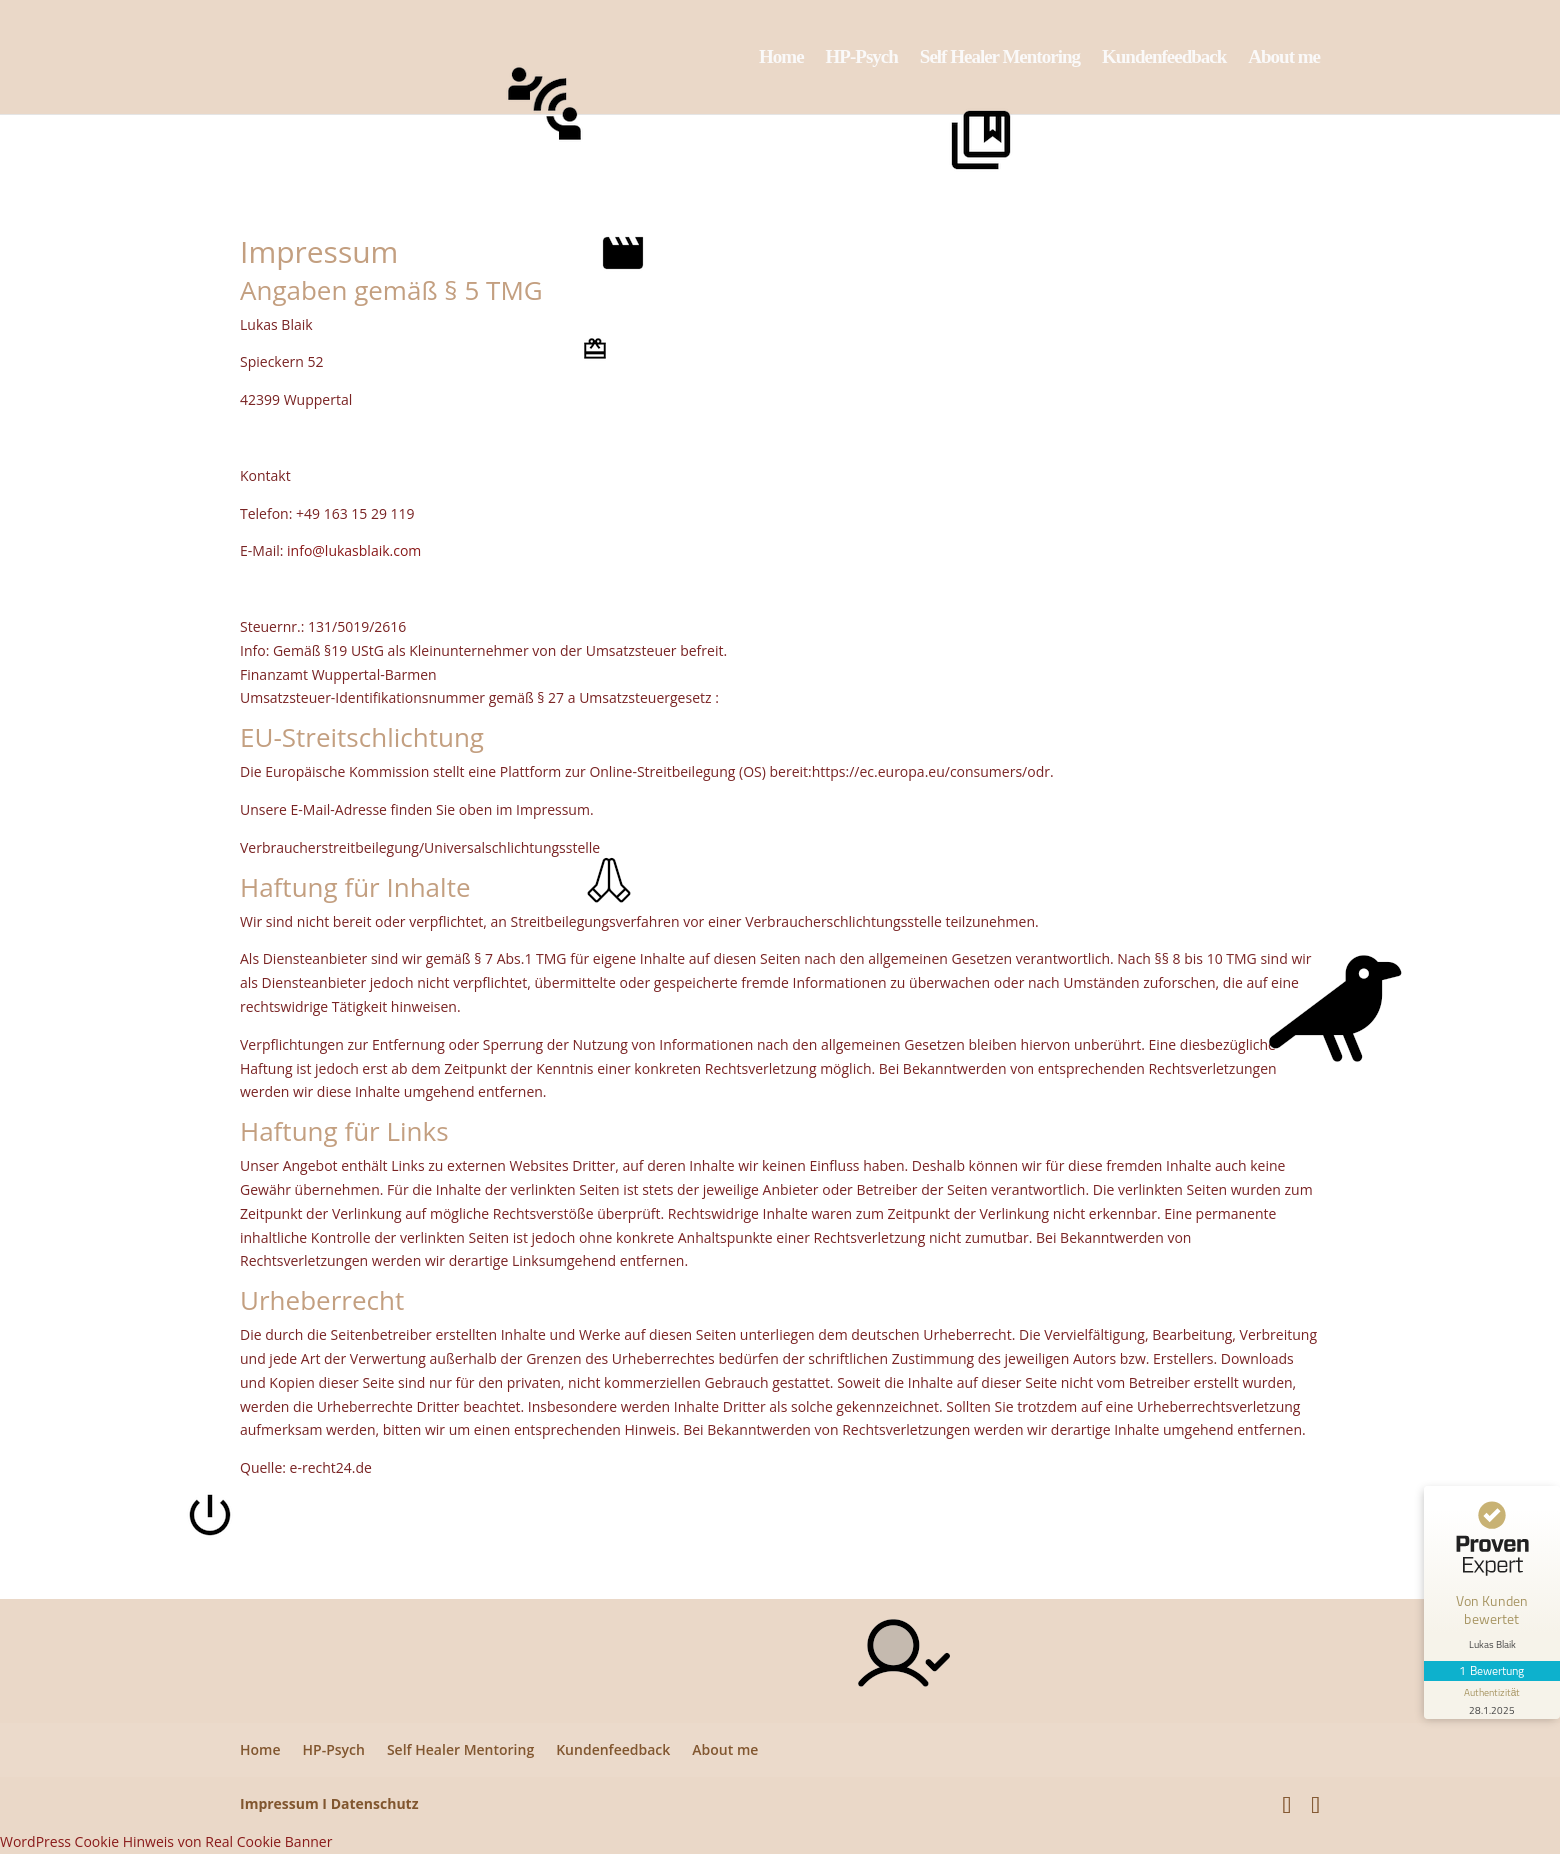 This screenshot has width=1560, height=1854. I want to click on crow icon from fontawesome icon set, so click(1335, 1008).